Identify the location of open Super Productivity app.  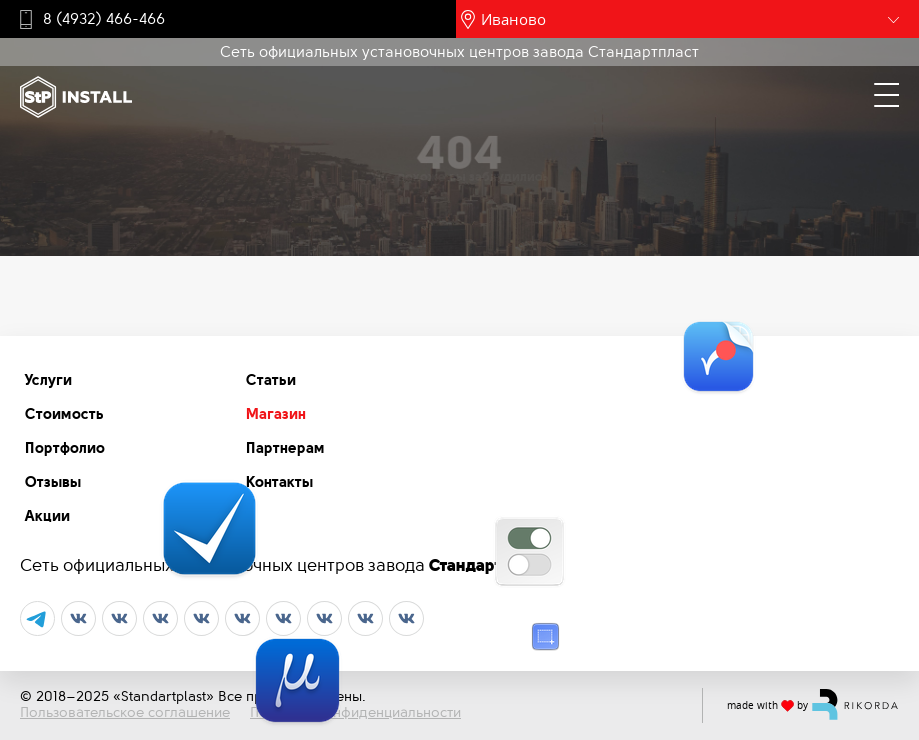
(209, 528).